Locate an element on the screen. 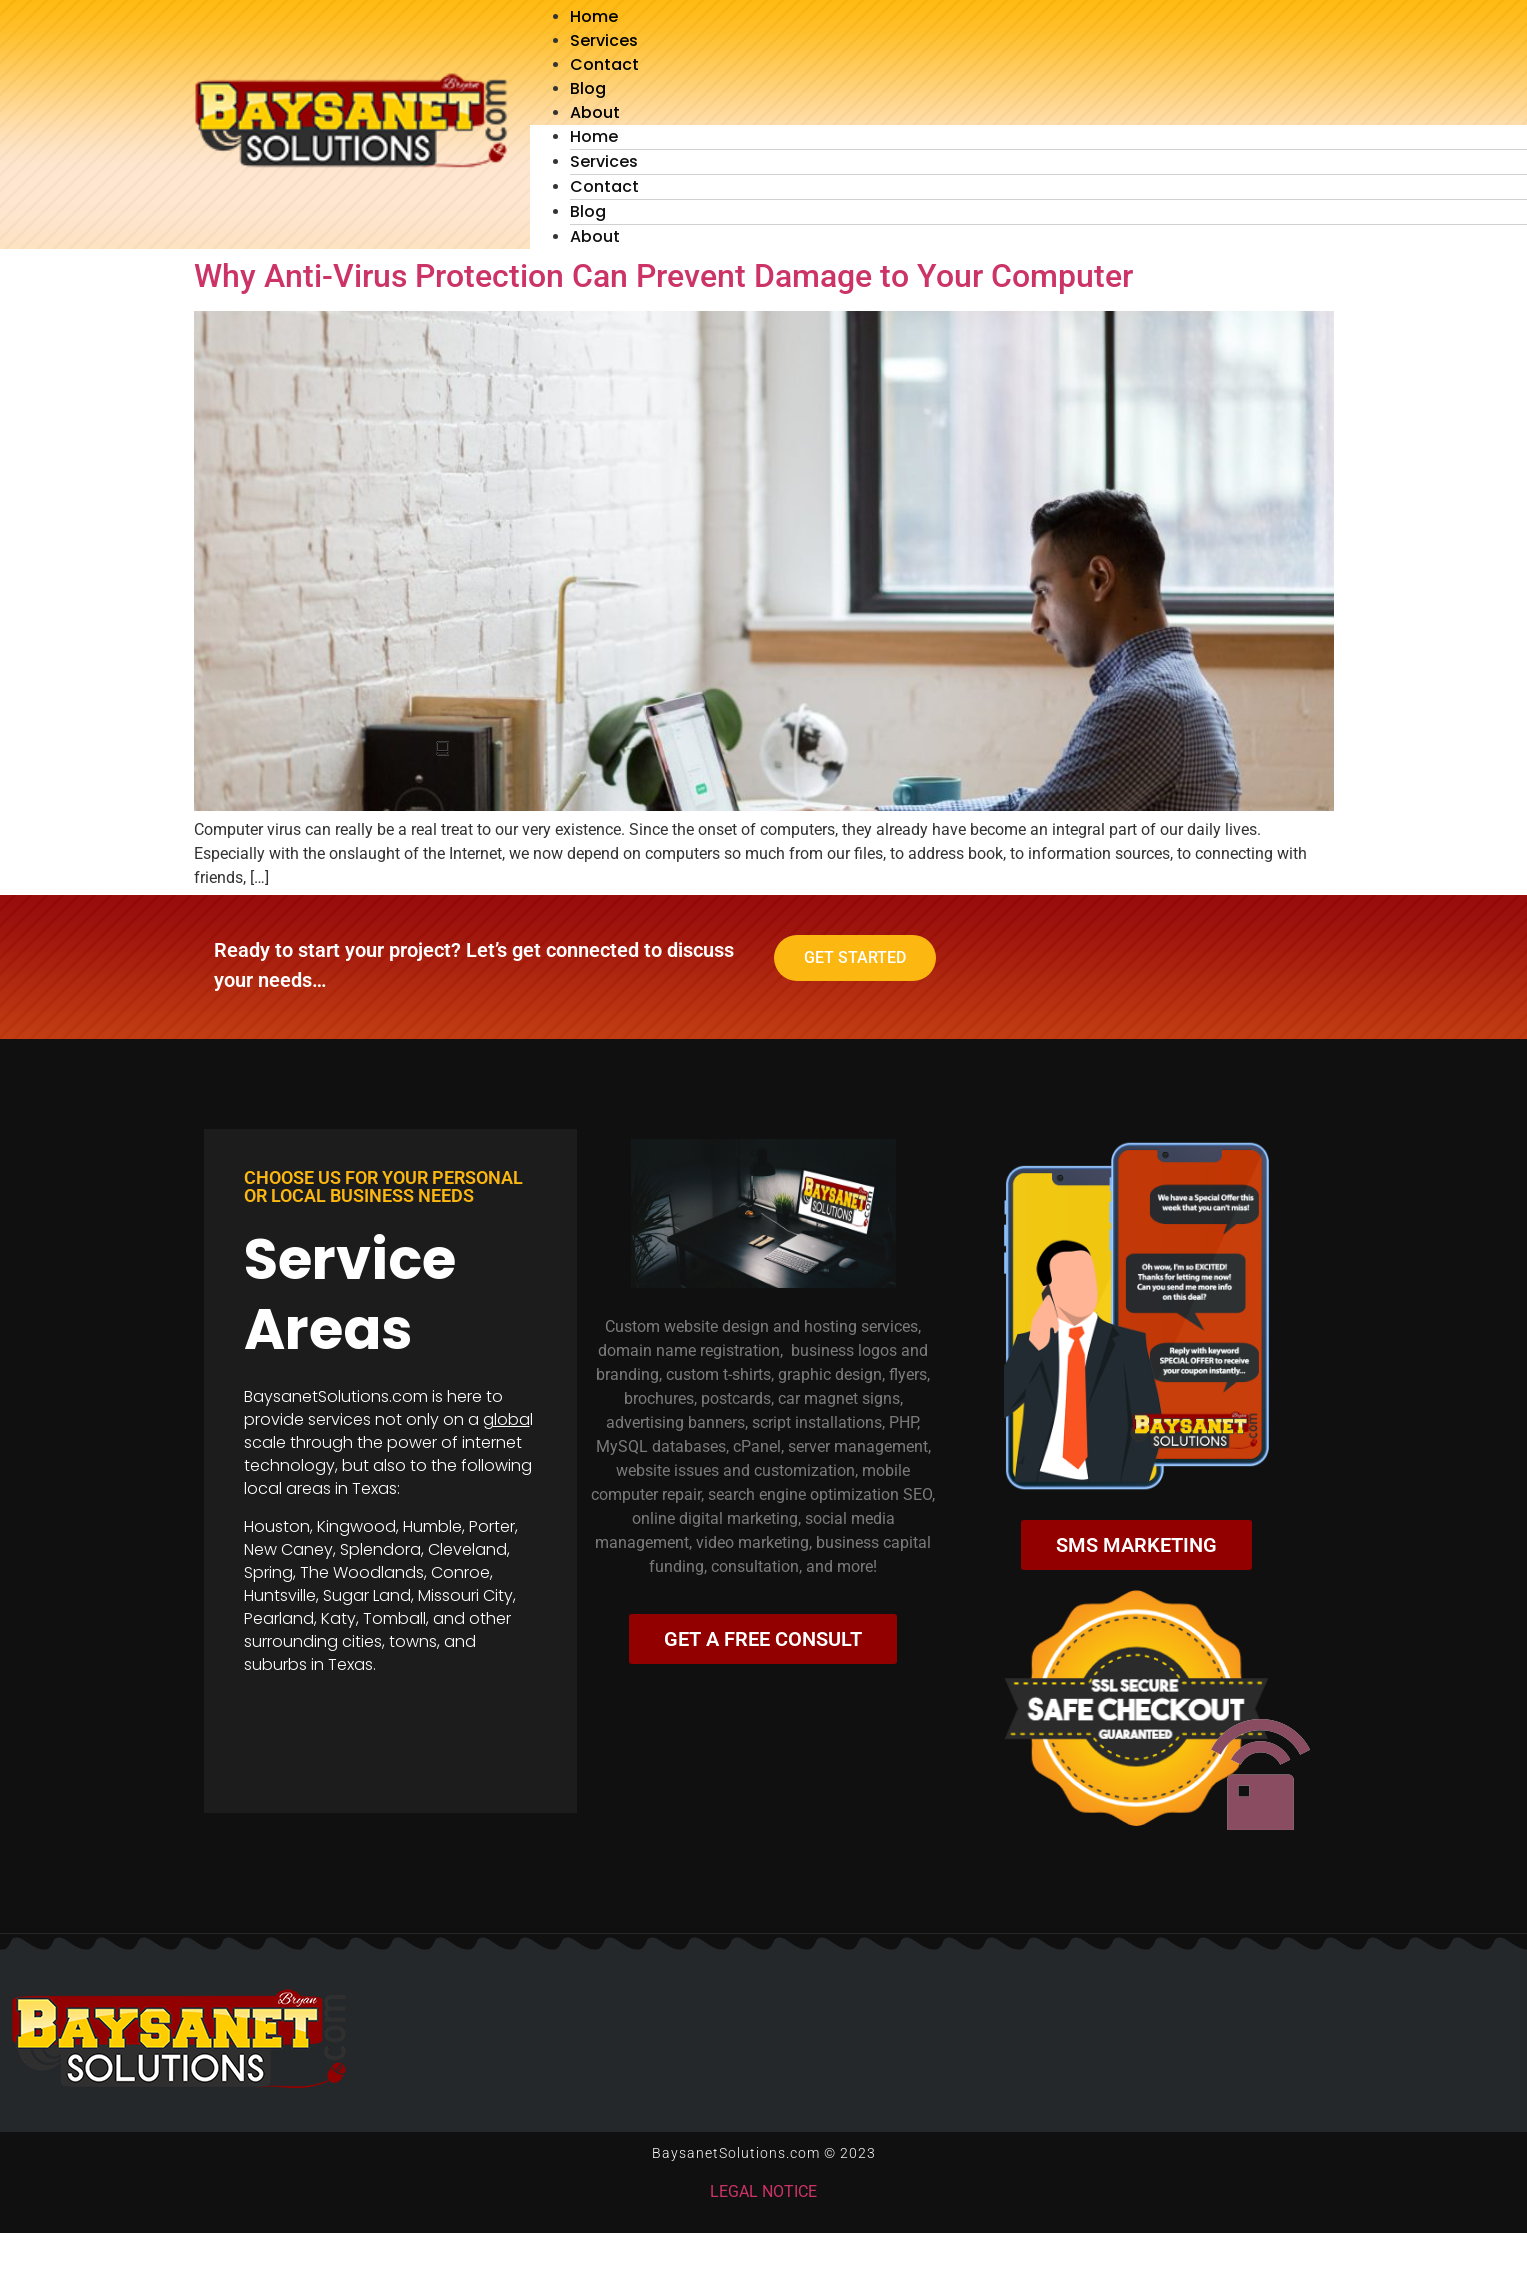 This screenshot has width=1527, height=2272. open your library or reading list is located at coordinates (442, 748).